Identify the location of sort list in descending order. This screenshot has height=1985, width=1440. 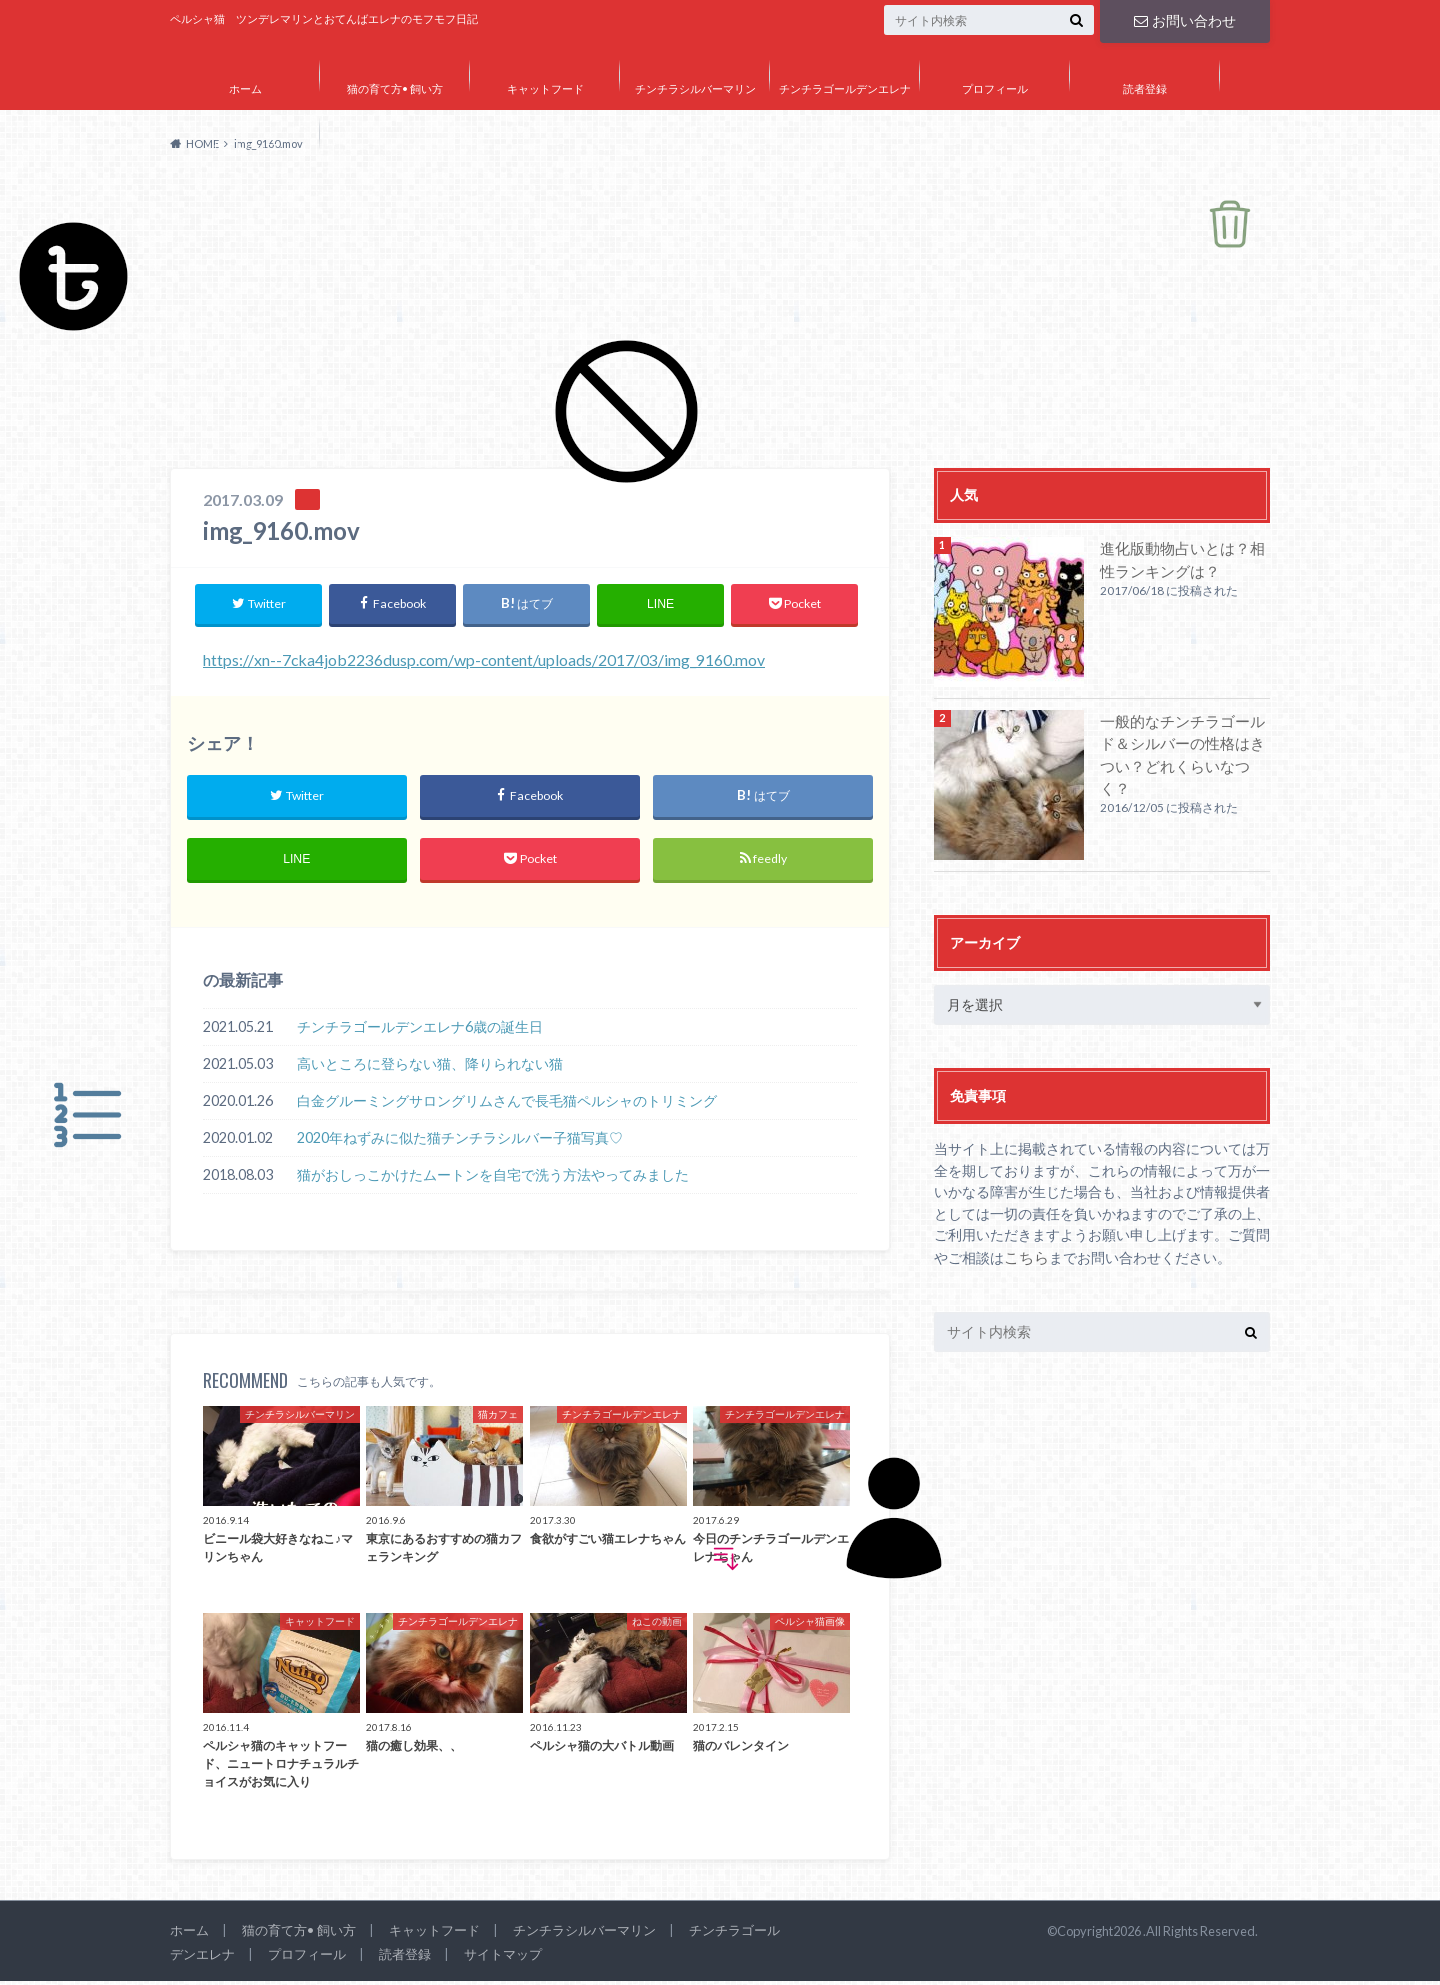
(726, 1558).